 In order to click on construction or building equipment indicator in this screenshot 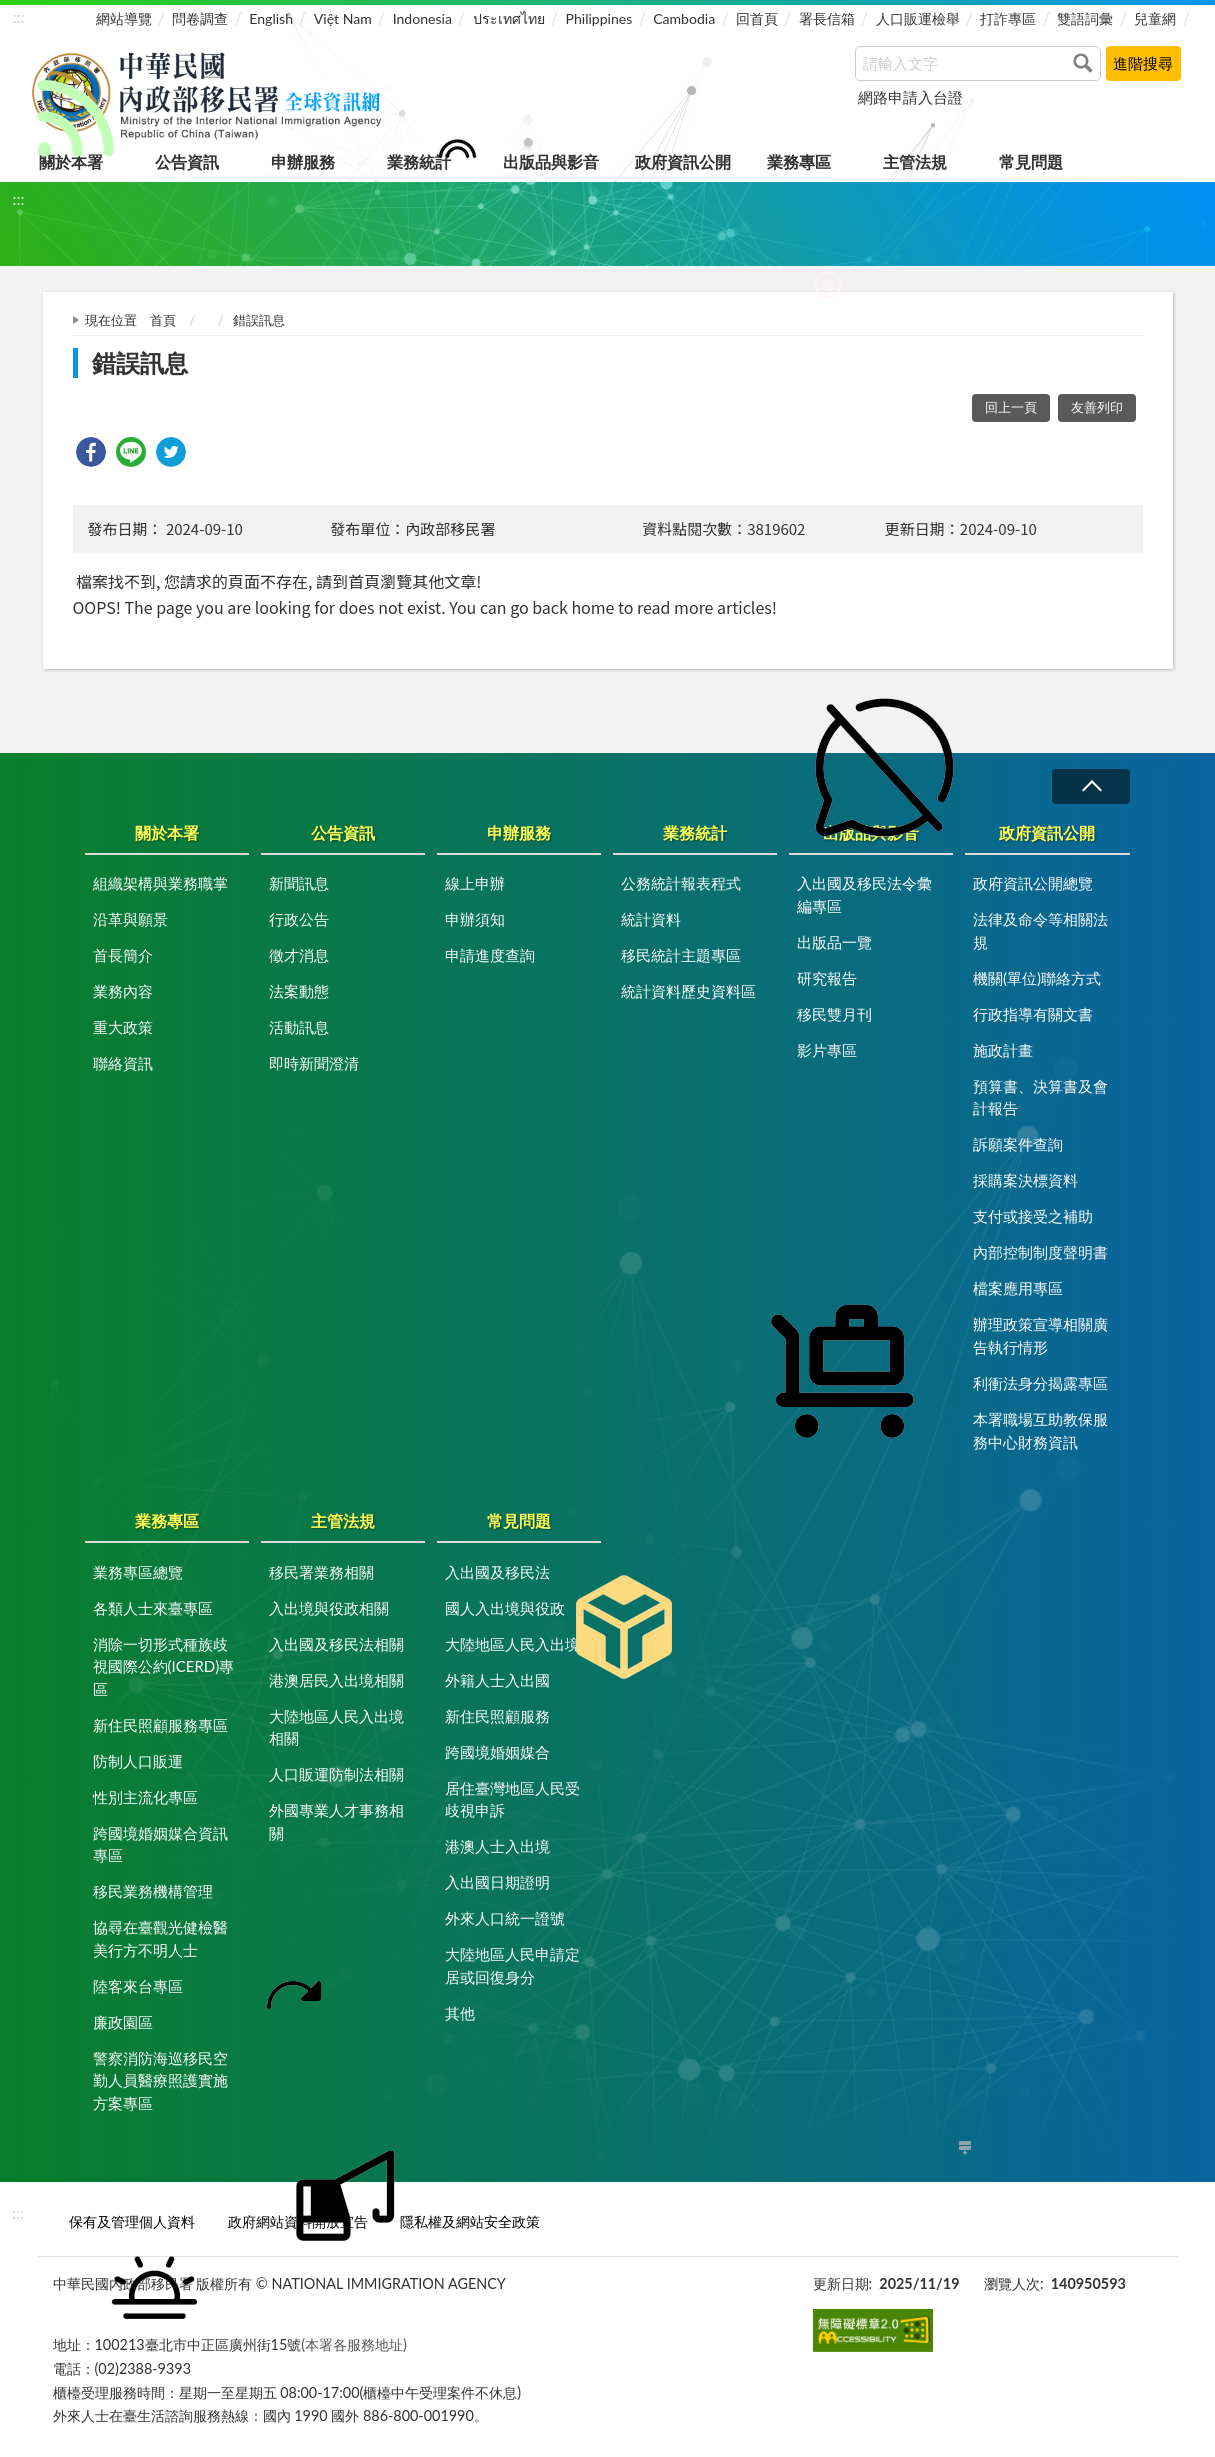, I will do `click(347, 2201)`.